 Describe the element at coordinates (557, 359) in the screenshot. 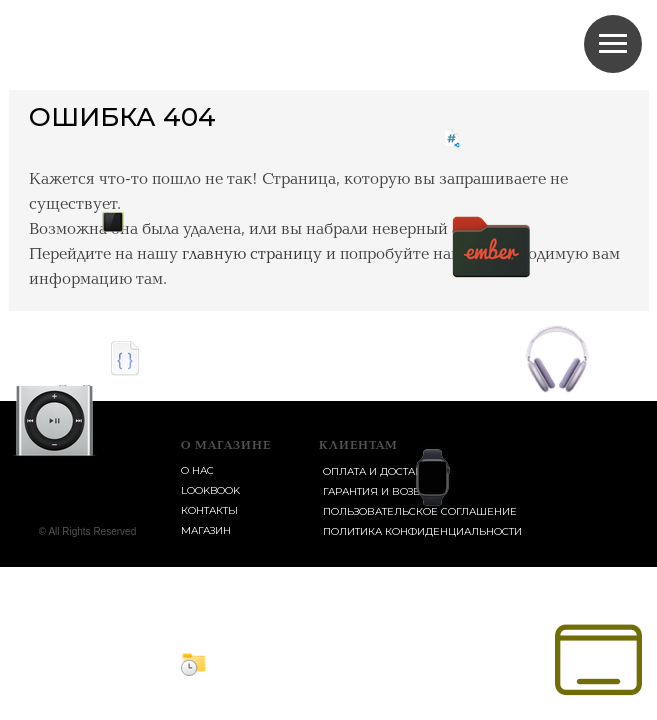

I see `indicates connected bluetooth headphones` at that location.